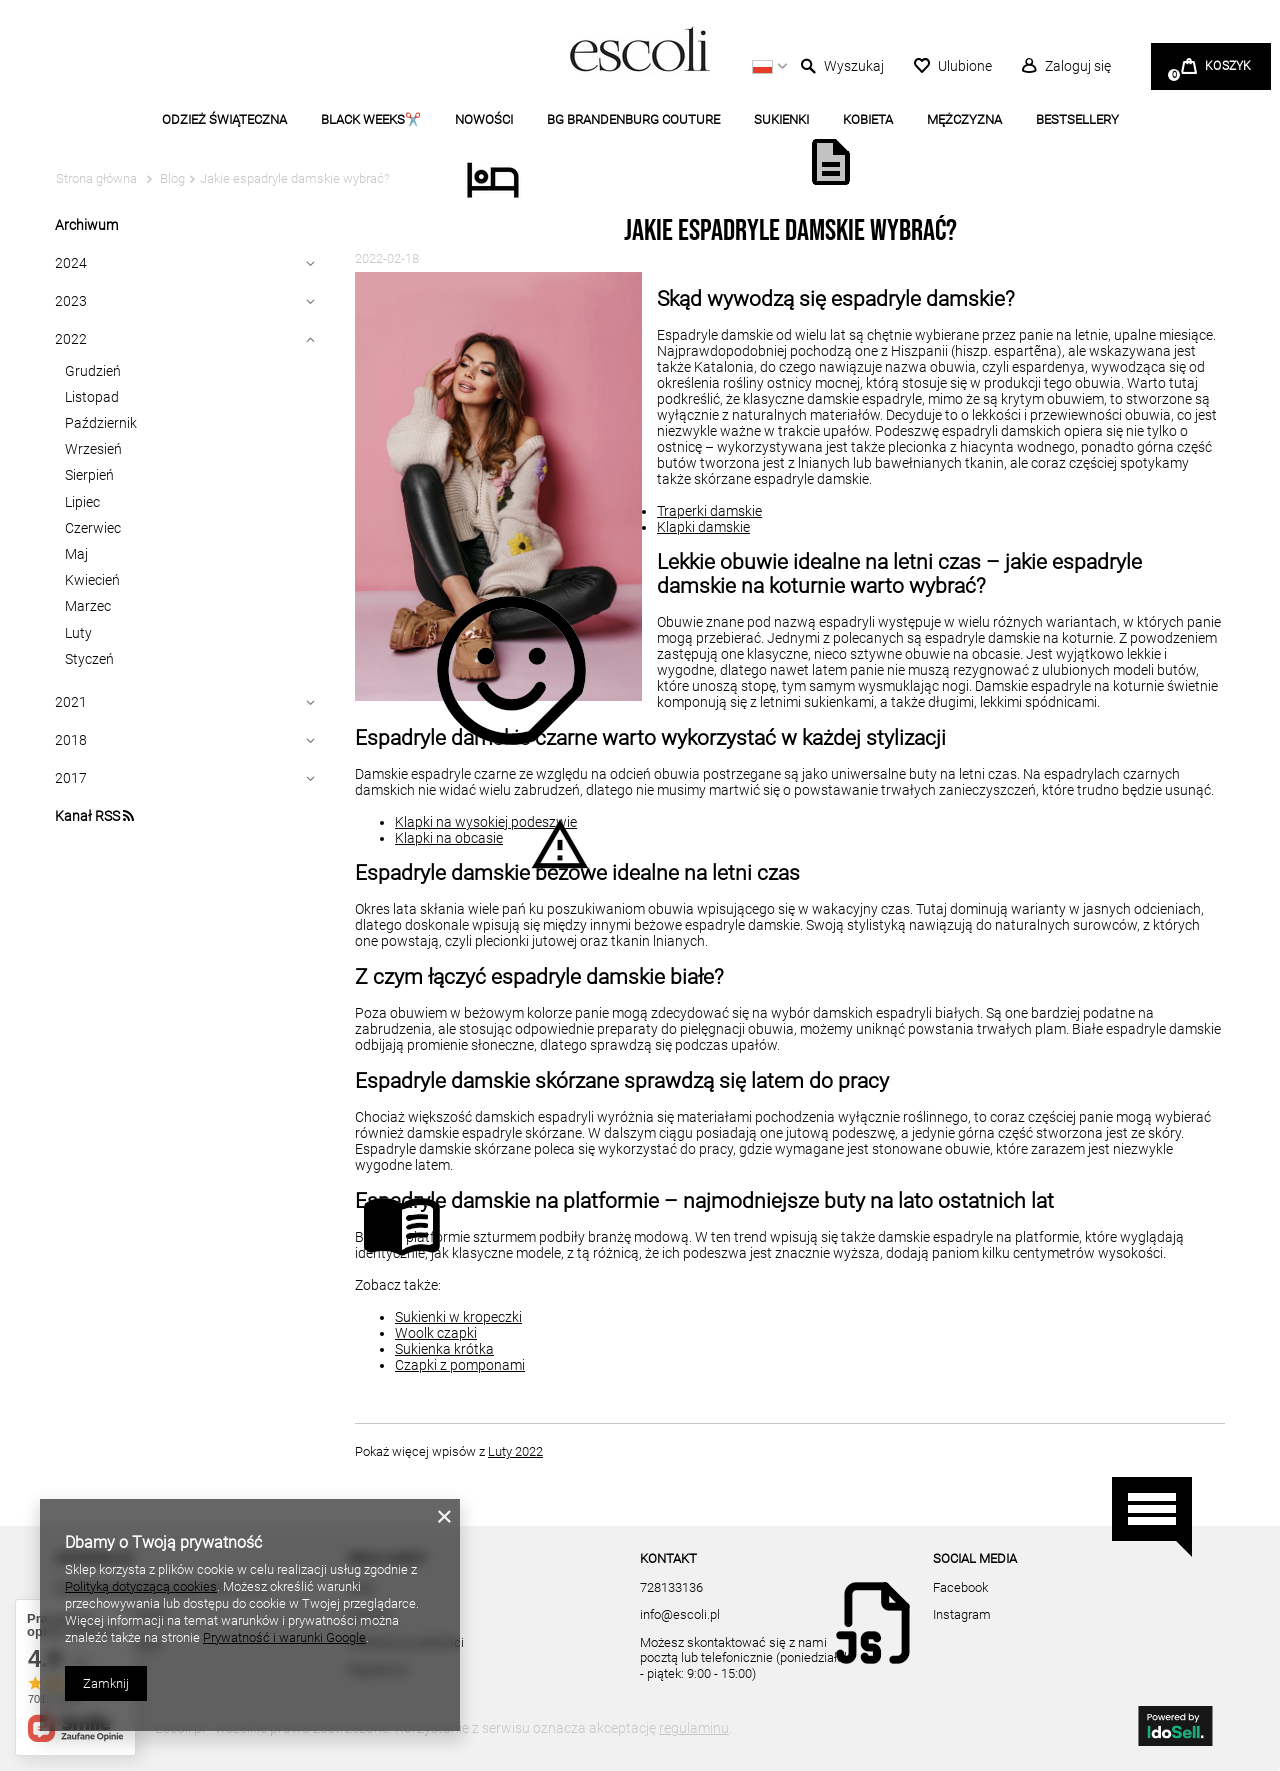 The height and width of the screenshot is (1771, 1280). I want to click on add a comment to the document, so click(1152, 1517).